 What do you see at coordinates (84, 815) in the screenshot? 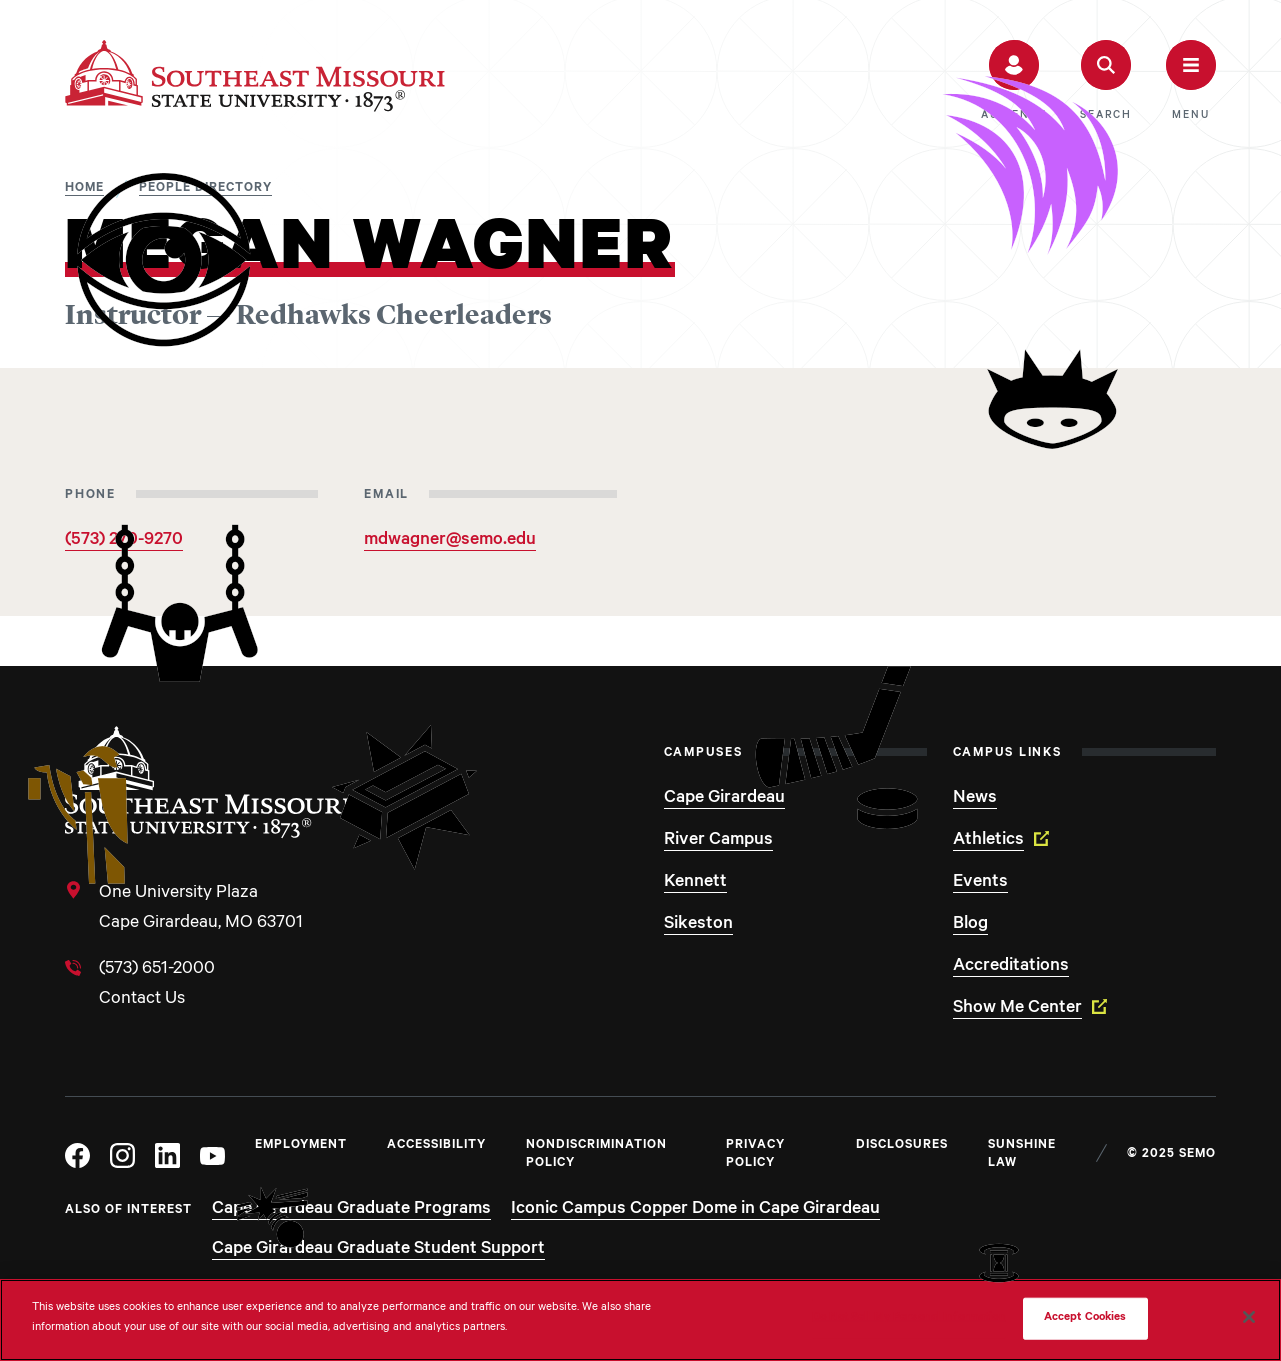
I see `the hermit tarot card icon` at bounding box center [84, 815].